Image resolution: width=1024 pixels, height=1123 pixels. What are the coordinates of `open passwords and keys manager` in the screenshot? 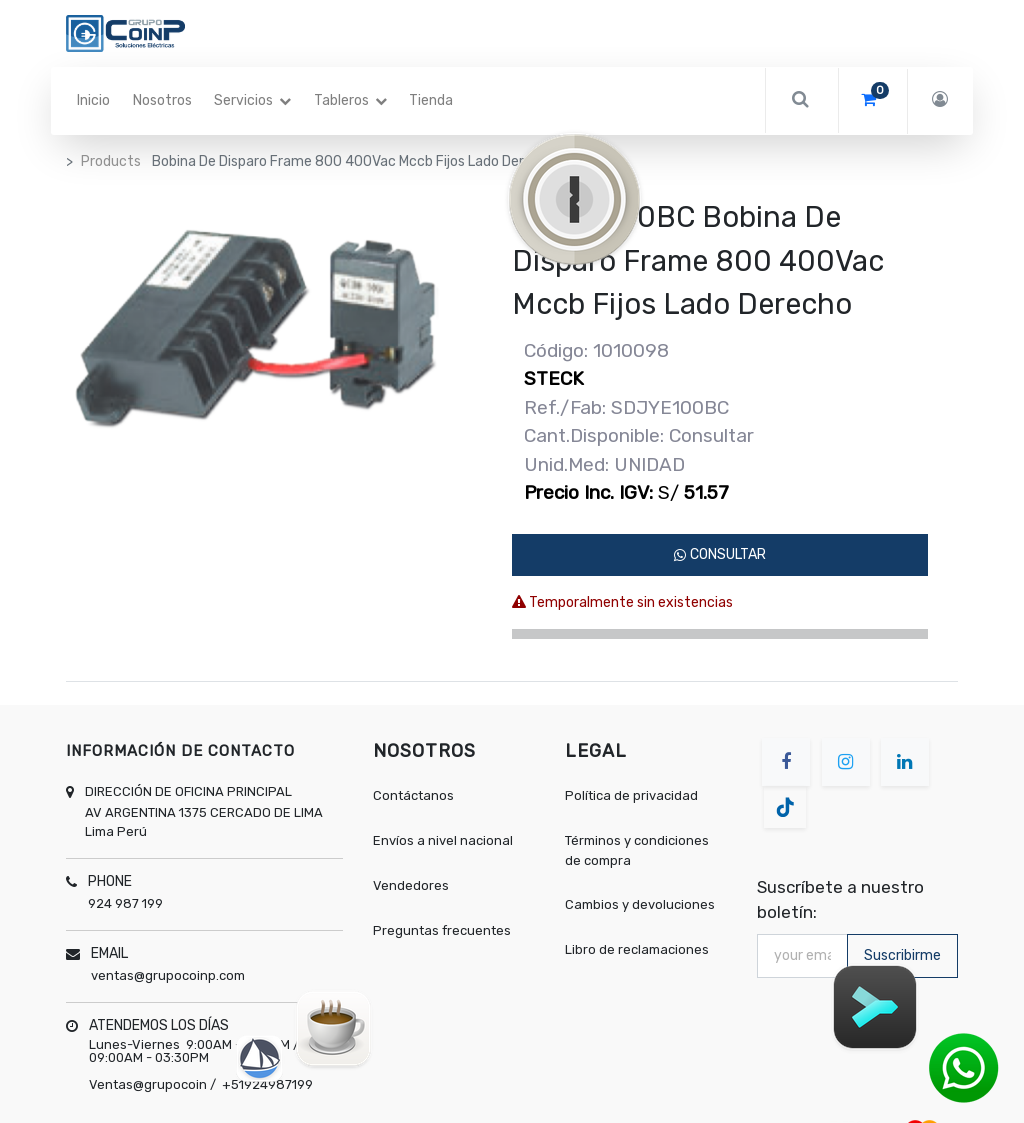 It's located at (574, 199).